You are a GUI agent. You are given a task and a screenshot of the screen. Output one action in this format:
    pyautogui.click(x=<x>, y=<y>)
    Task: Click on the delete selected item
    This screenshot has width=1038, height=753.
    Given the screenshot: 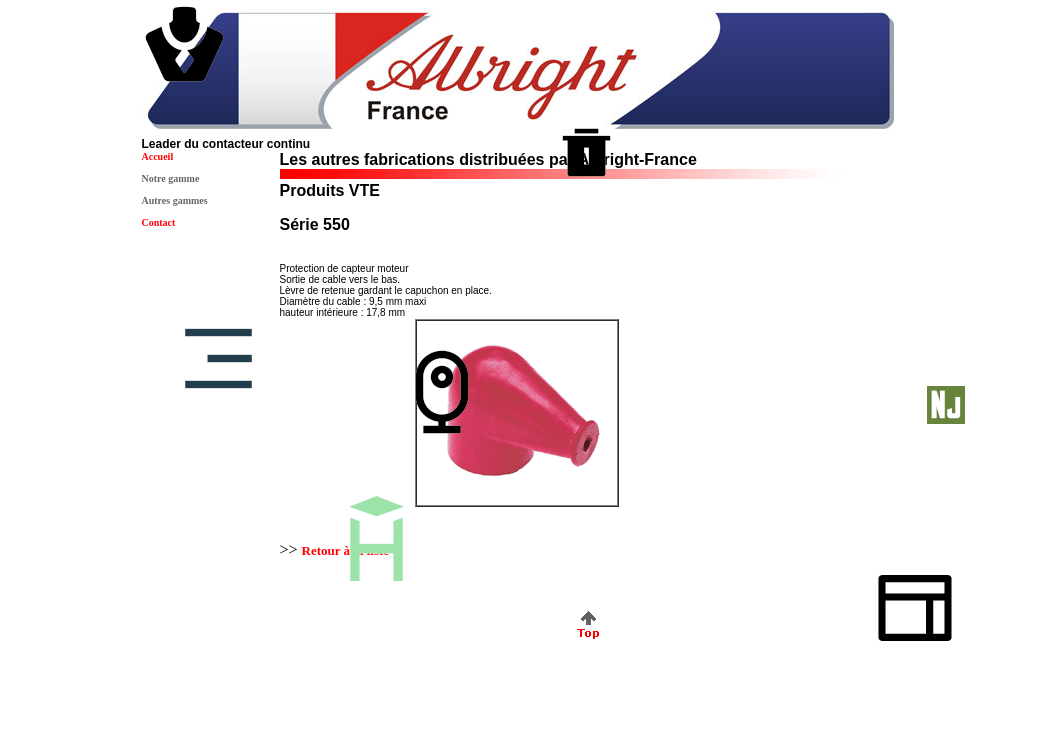 What is the action you would take?
    pyautogui.click(x=586, y=152)
    